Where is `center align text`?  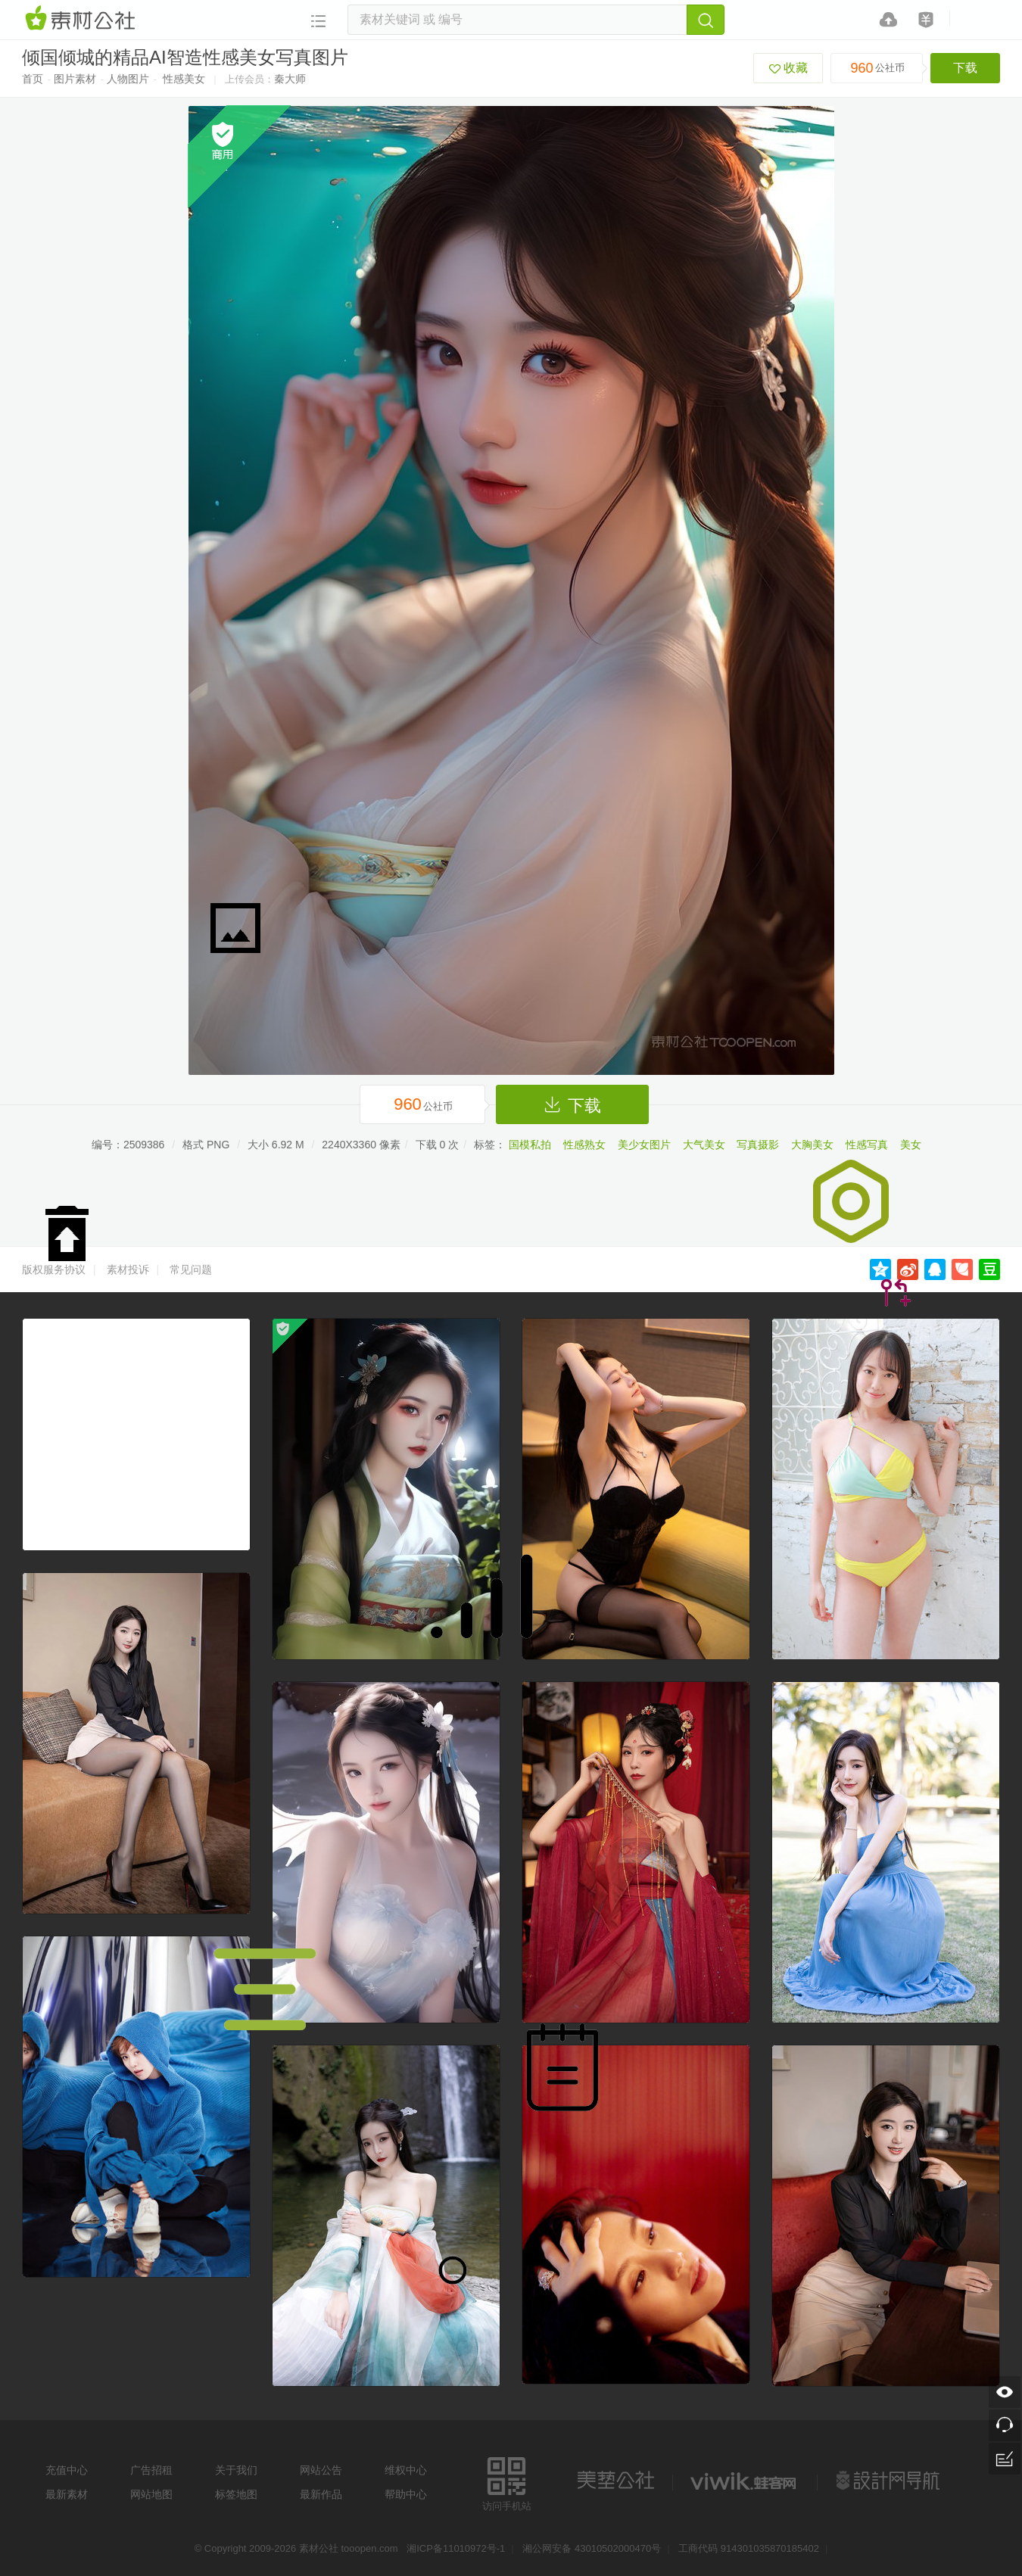
center align text is located at coordinates (265, 1989).